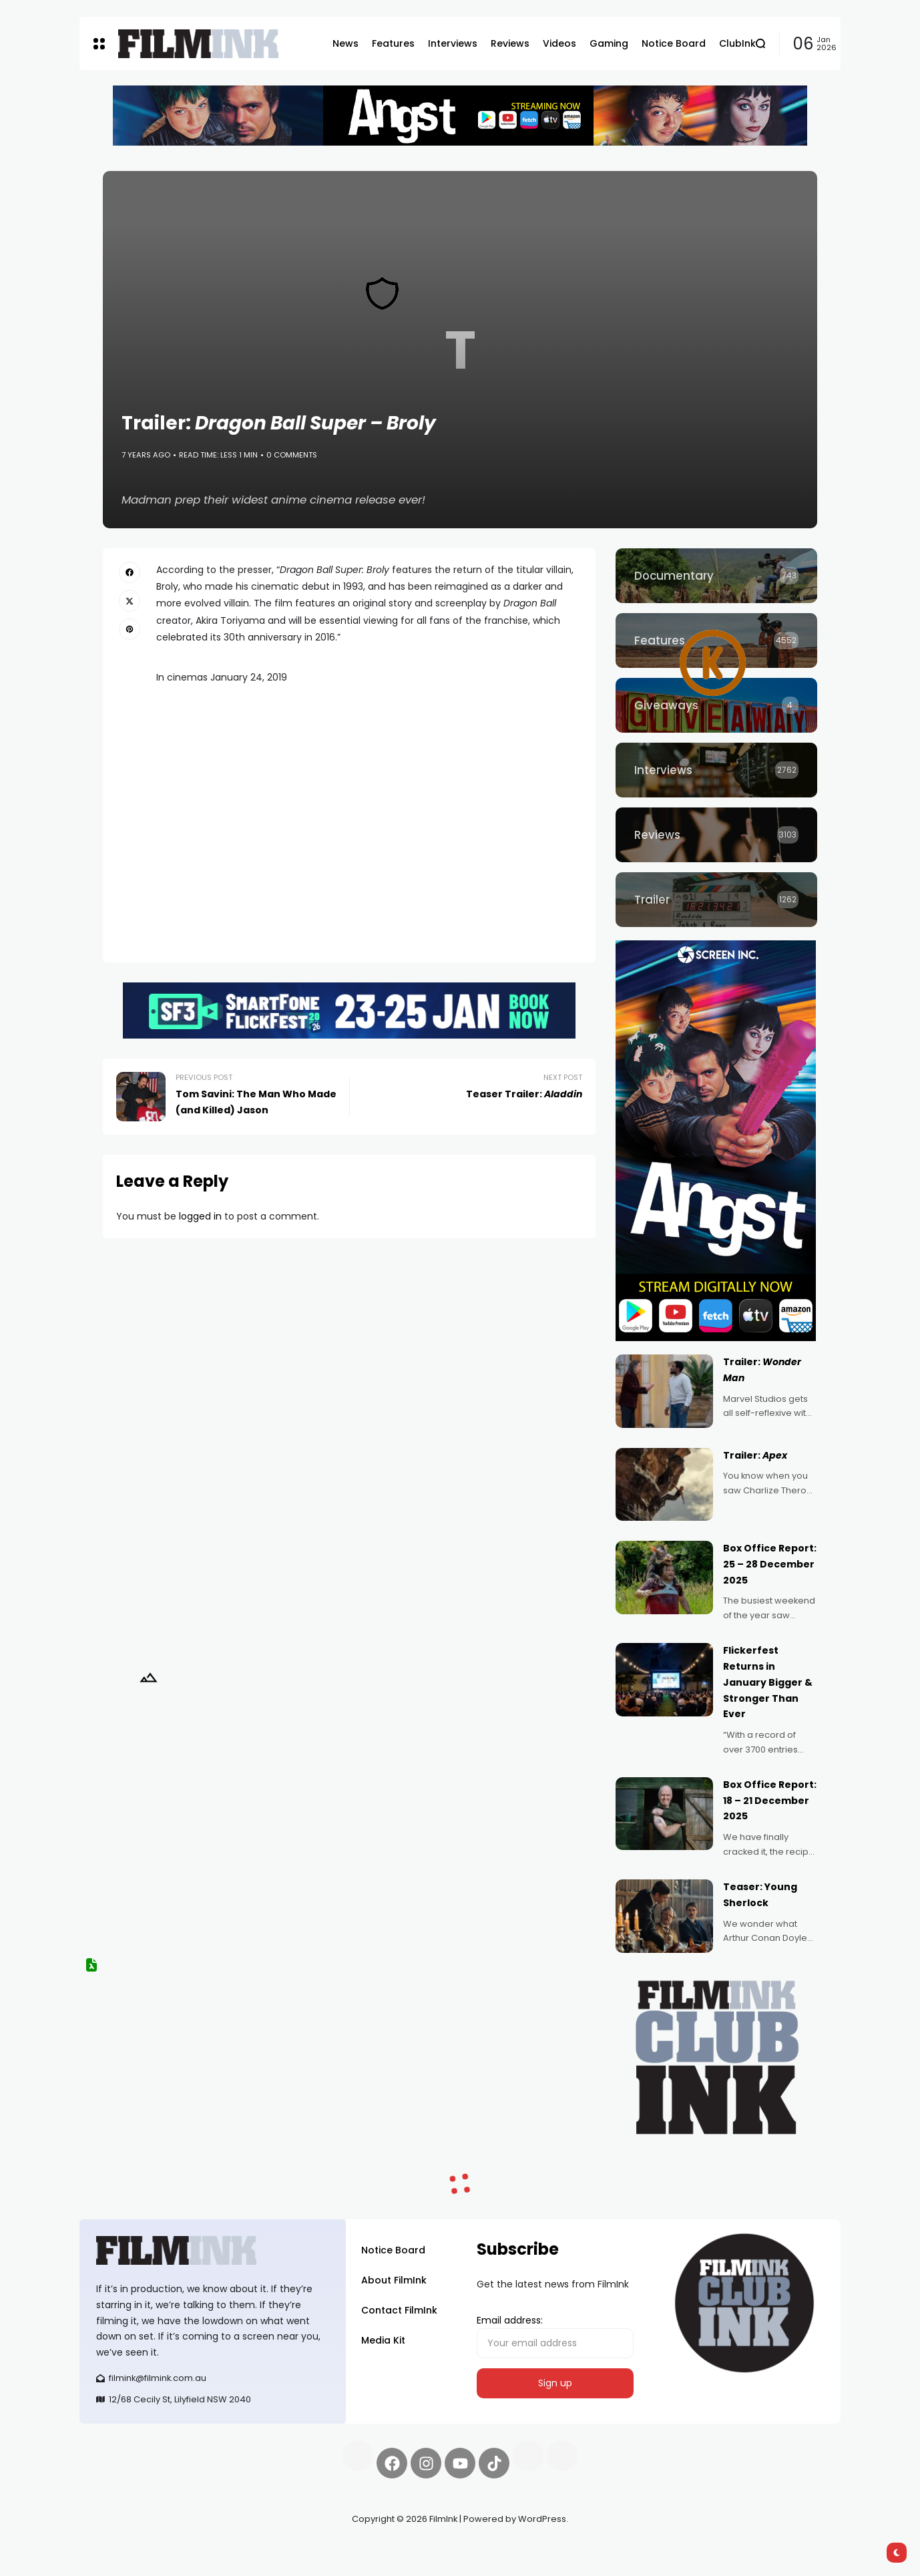 Image resolution: width=920 pixels, height=2576 pixels. Describe the element at coordinates (382, 293) in the screenshot. I see `access security settings` at that location.